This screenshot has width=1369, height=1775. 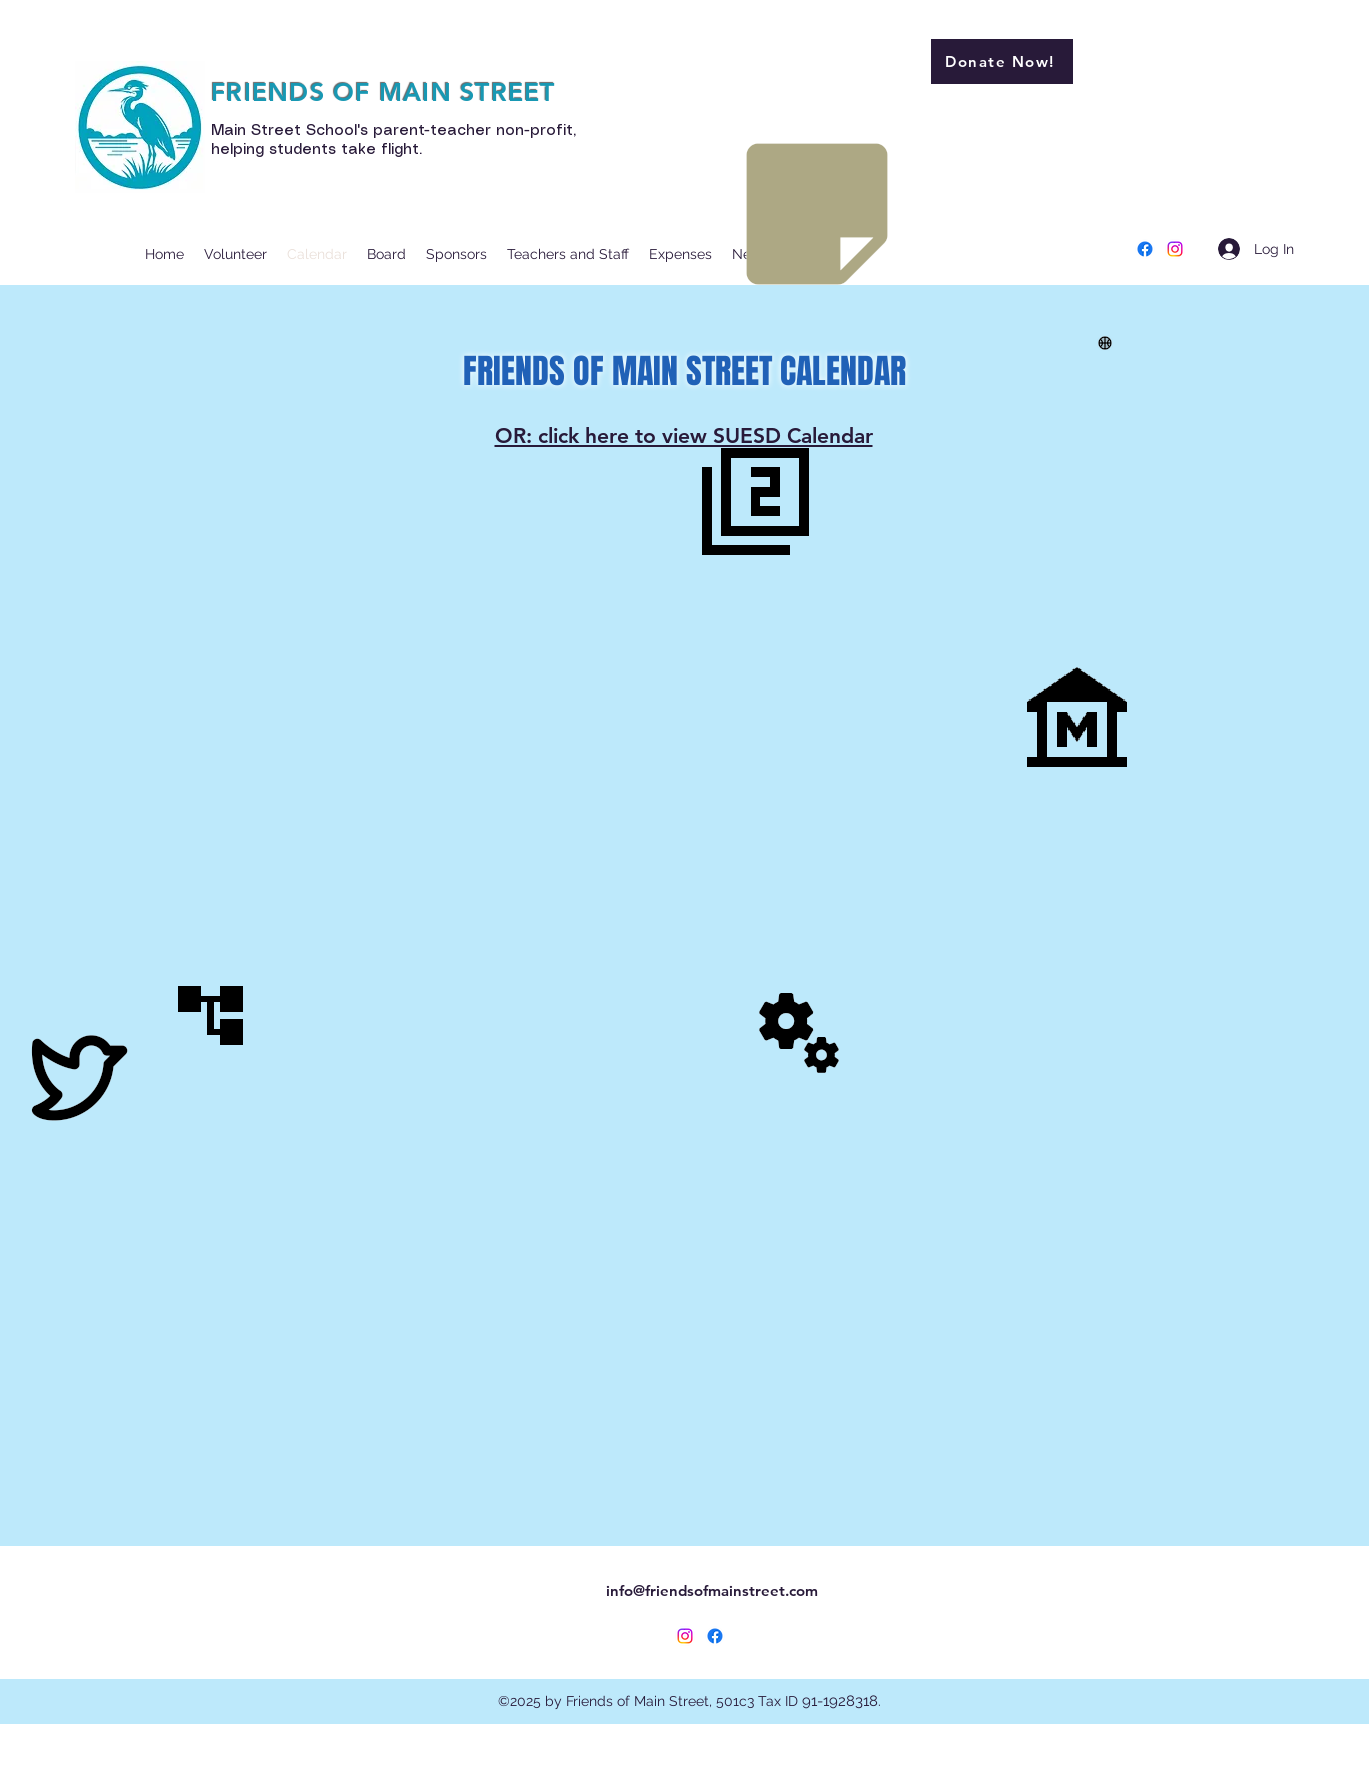 I want to click on select or apply filter number 2, so click(x=755, y=501).